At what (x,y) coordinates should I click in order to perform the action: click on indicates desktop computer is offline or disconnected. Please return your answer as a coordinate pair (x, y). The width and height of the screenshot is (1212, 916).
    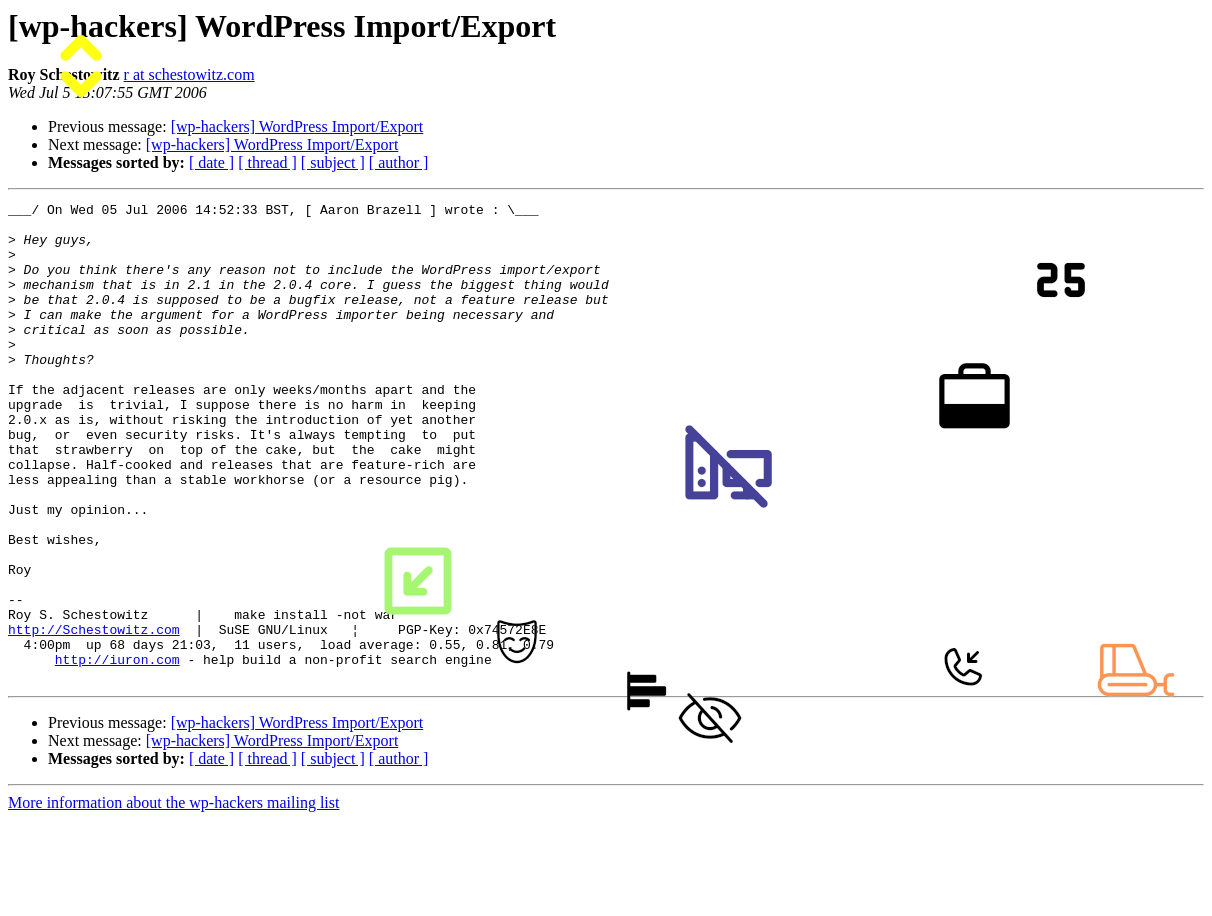
    Looking at the image, I should click on (726, 466).